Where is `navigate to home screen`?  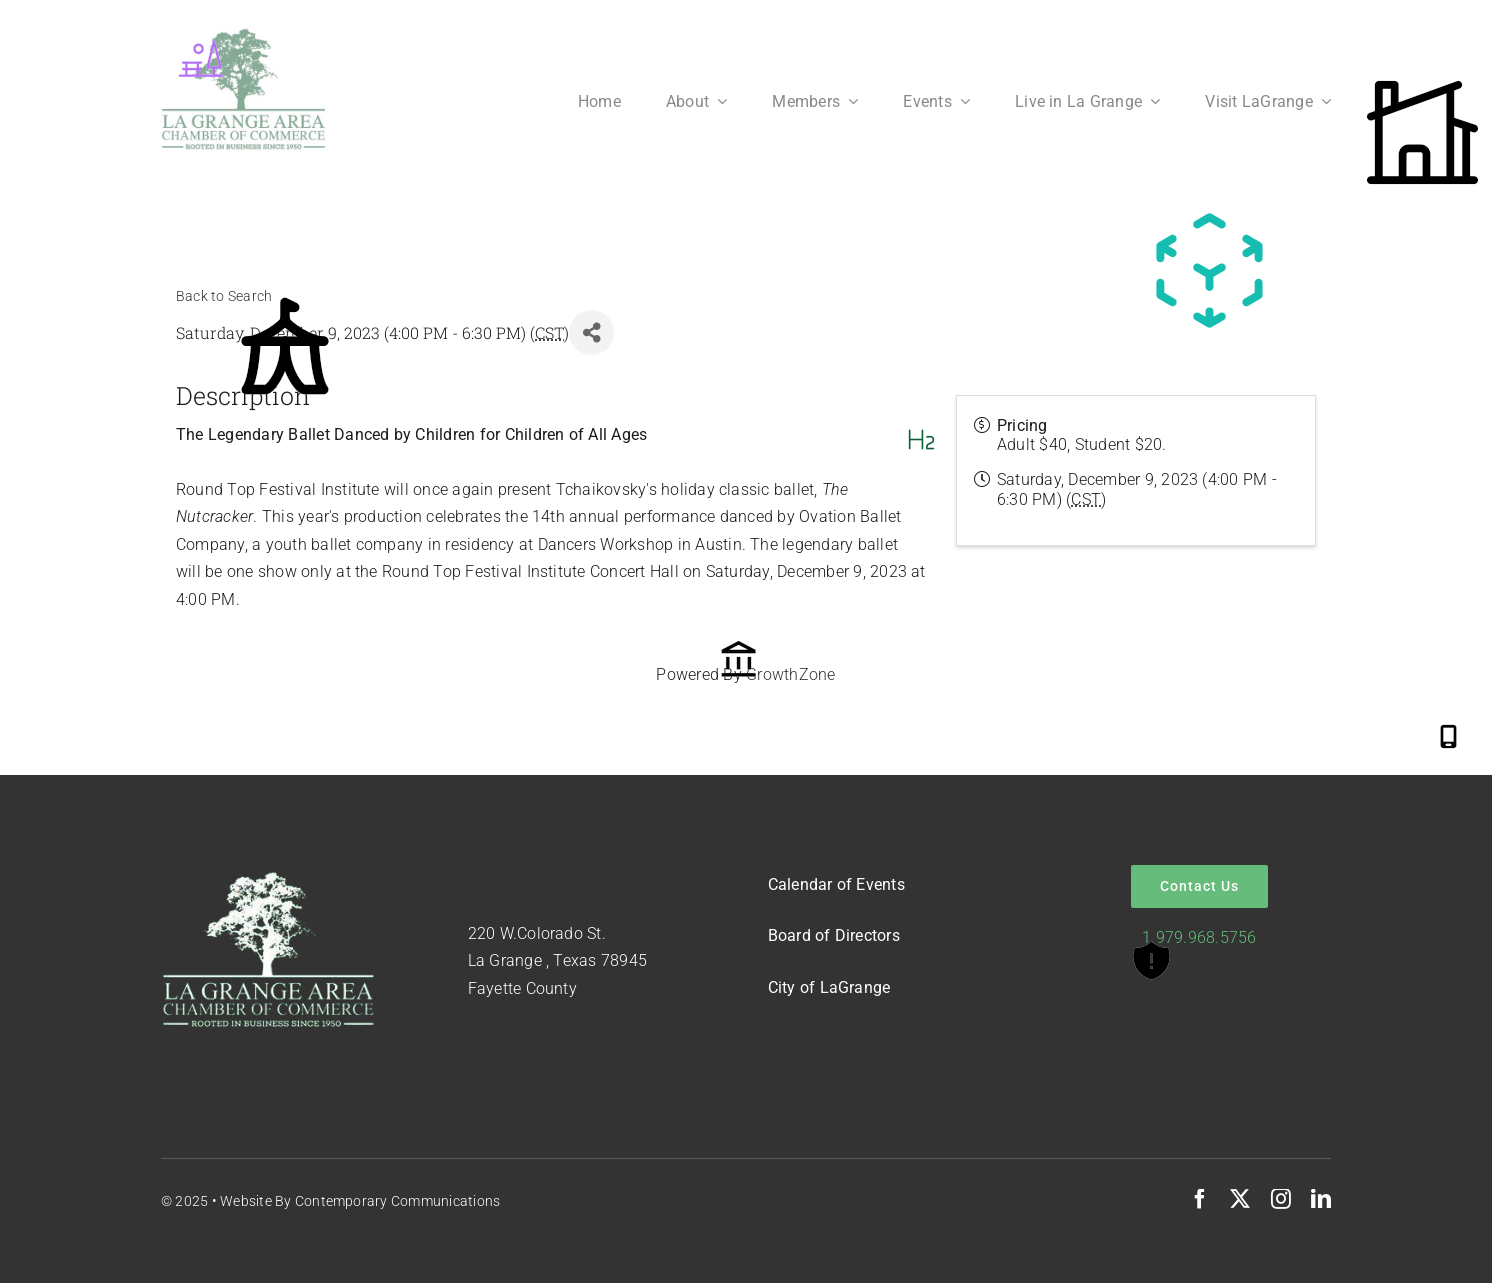 navigate to home screen is located at coordinates (1422, 132).